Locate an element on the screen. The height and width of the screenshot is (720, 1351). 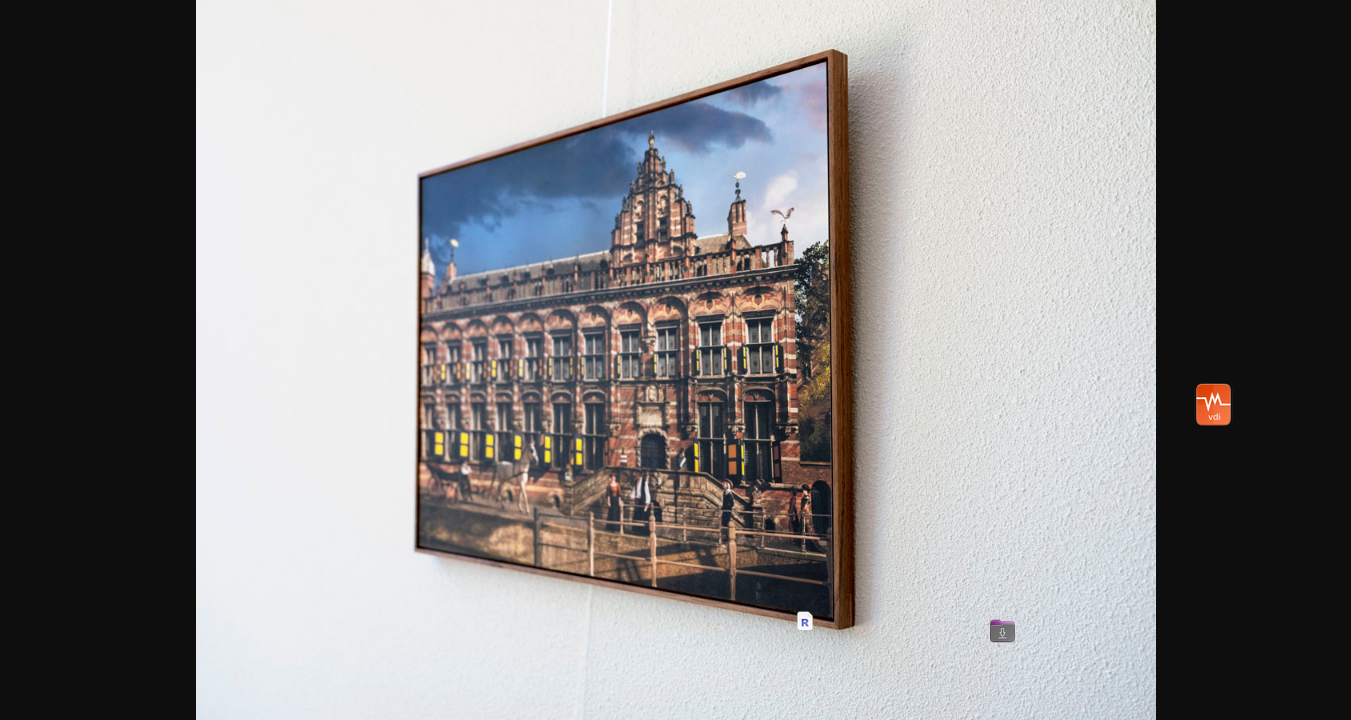
virtualbox virtual disk image file is located at coordinates (1213, 404).